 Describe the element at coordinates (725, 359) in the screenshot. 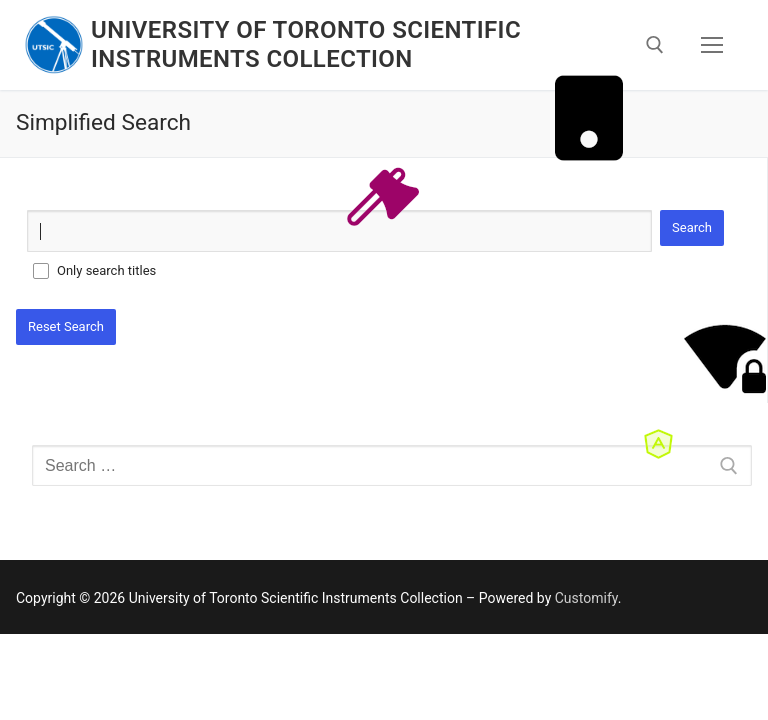

I see `connected to a secure or password-protected wifi network` at that location.